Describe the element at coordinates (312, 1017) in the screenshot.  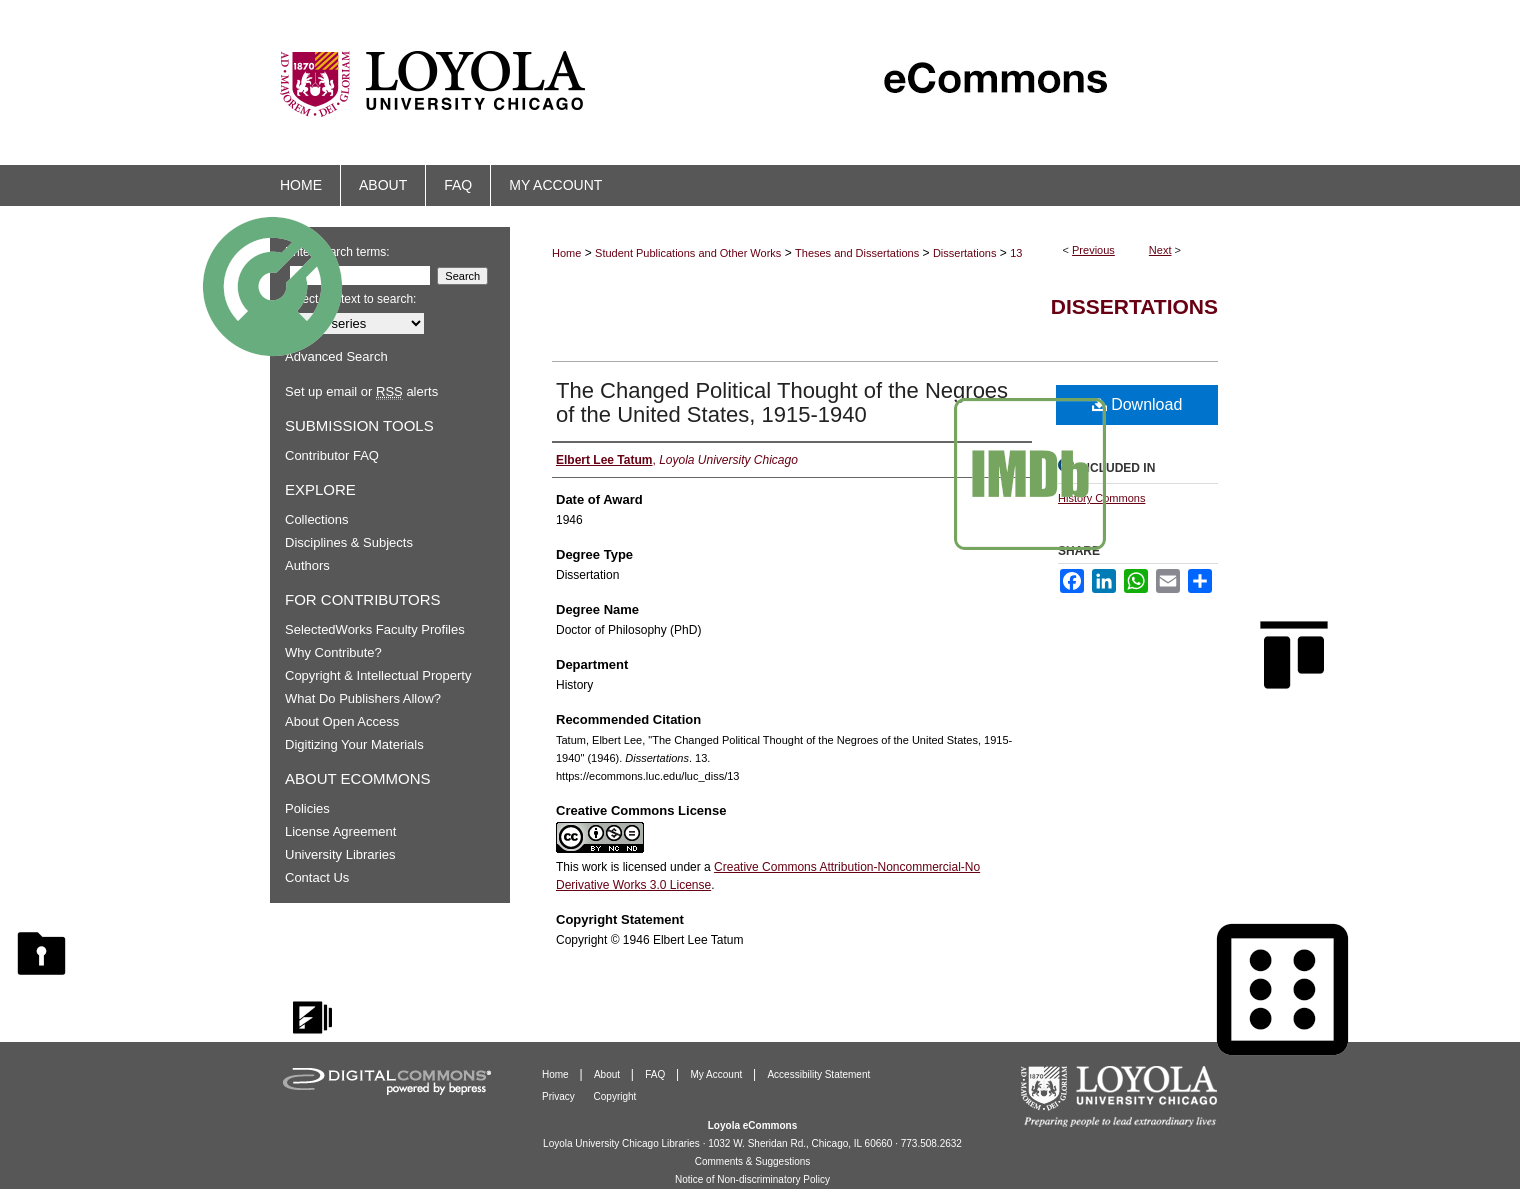
I see `open Formstack form builder` at that location.